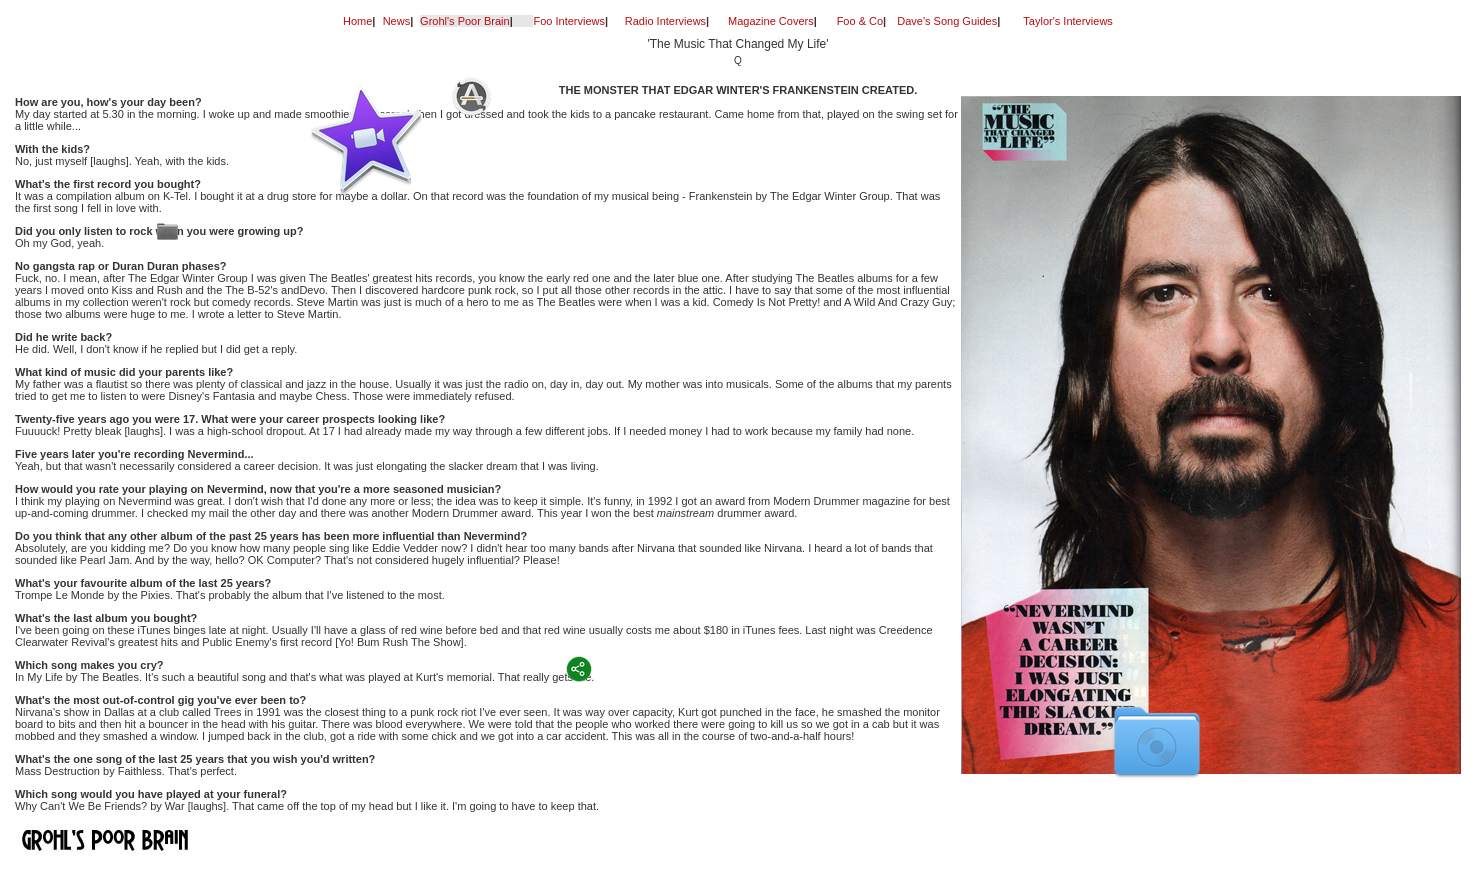 The height and width of the screenshot is (873, 1476). Describe the element at coordinates (167, 231) in the screenshot. I see `open your games folder` at that location.